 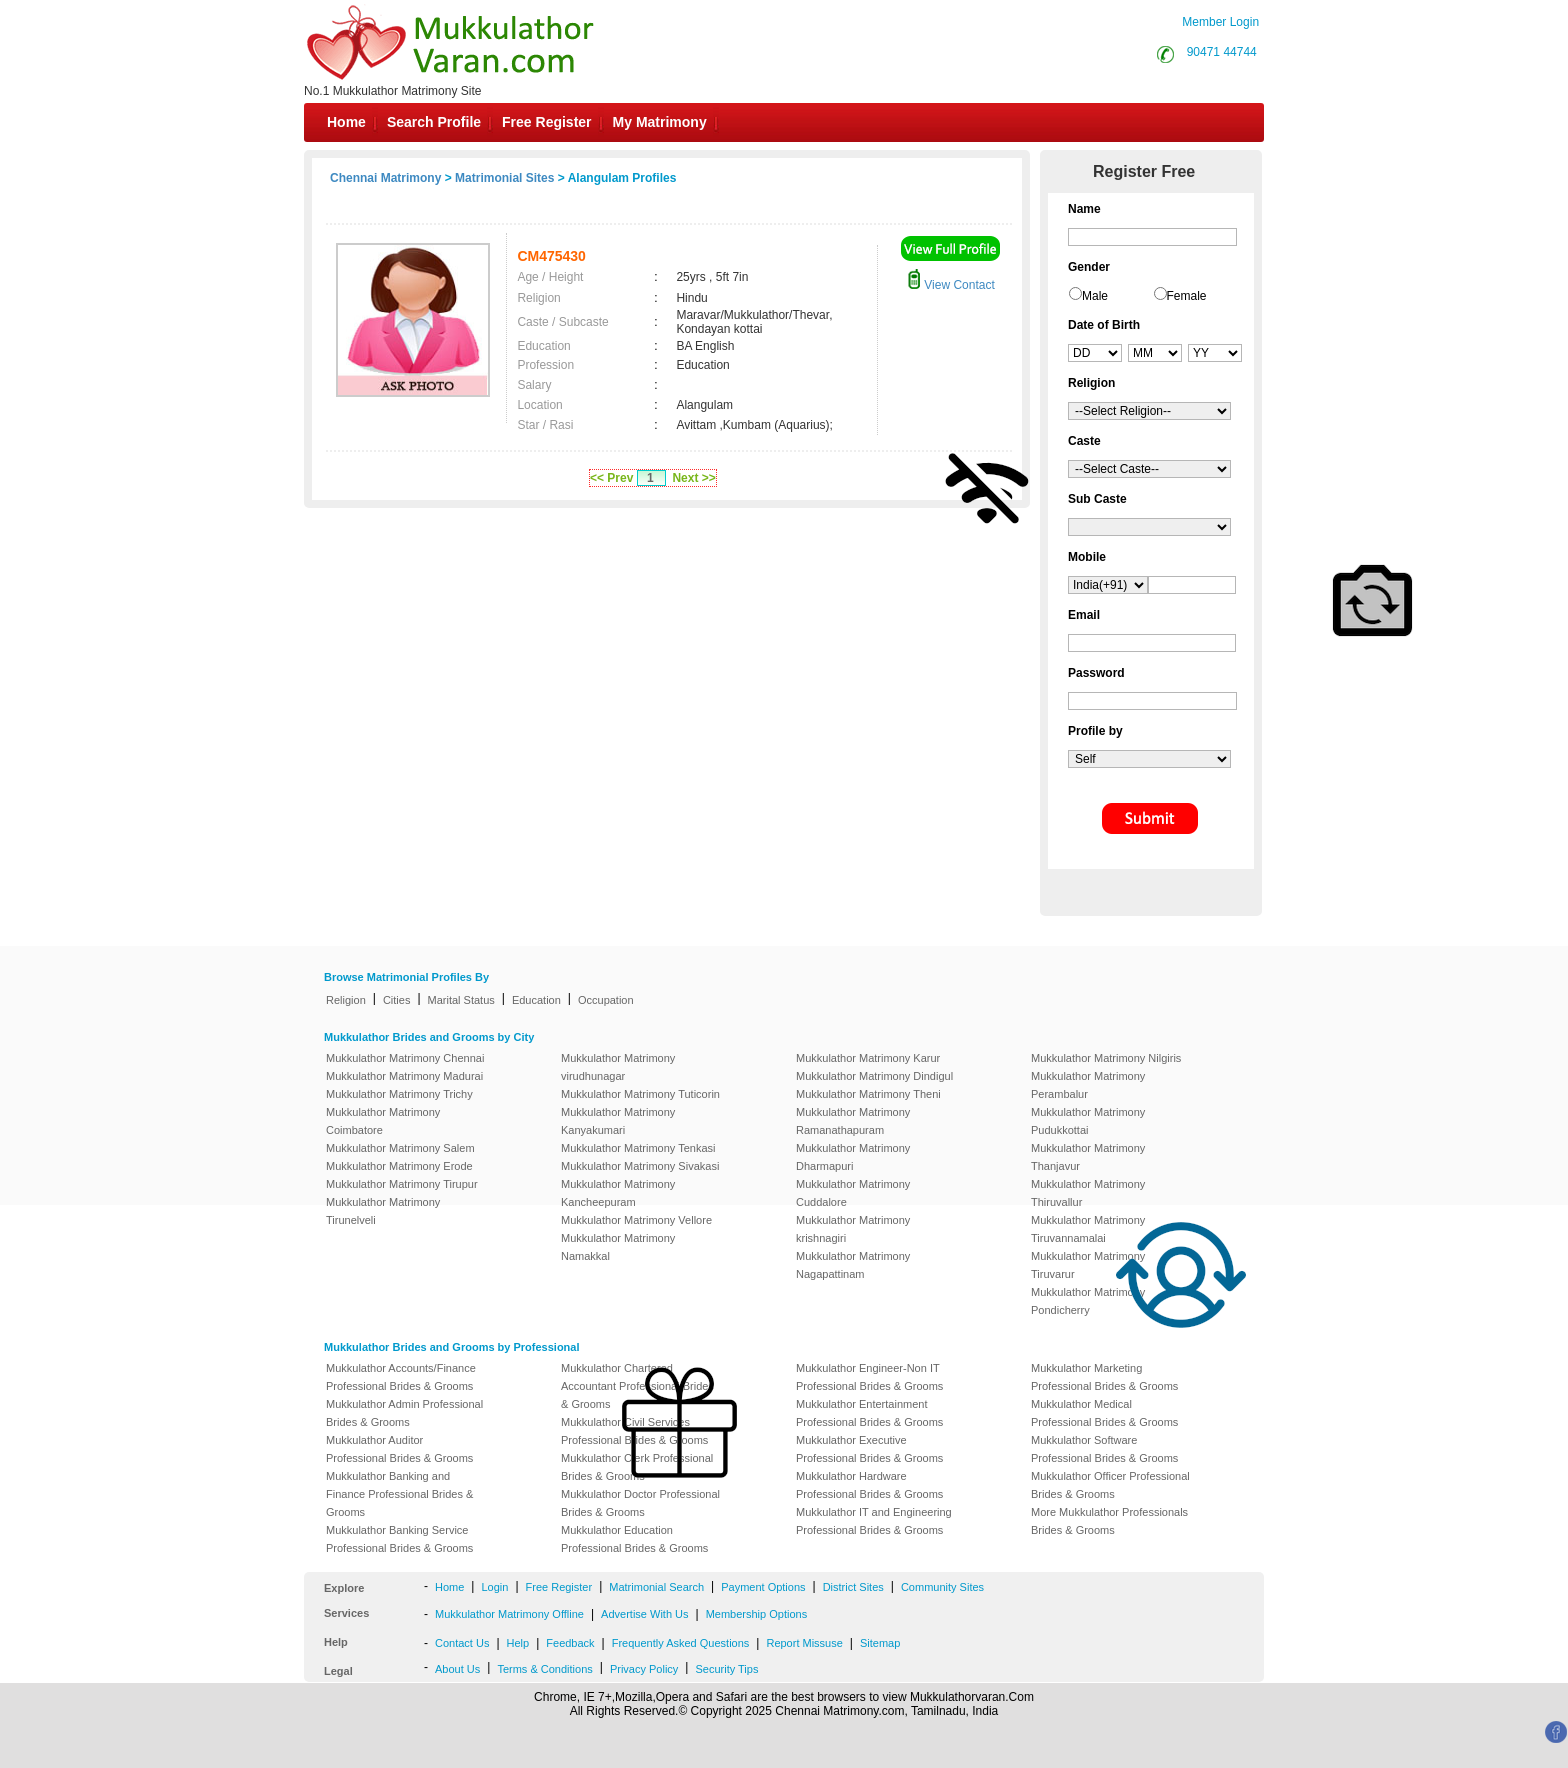 I want to click on switch between user accounts, so click(x=1181, y=1275).